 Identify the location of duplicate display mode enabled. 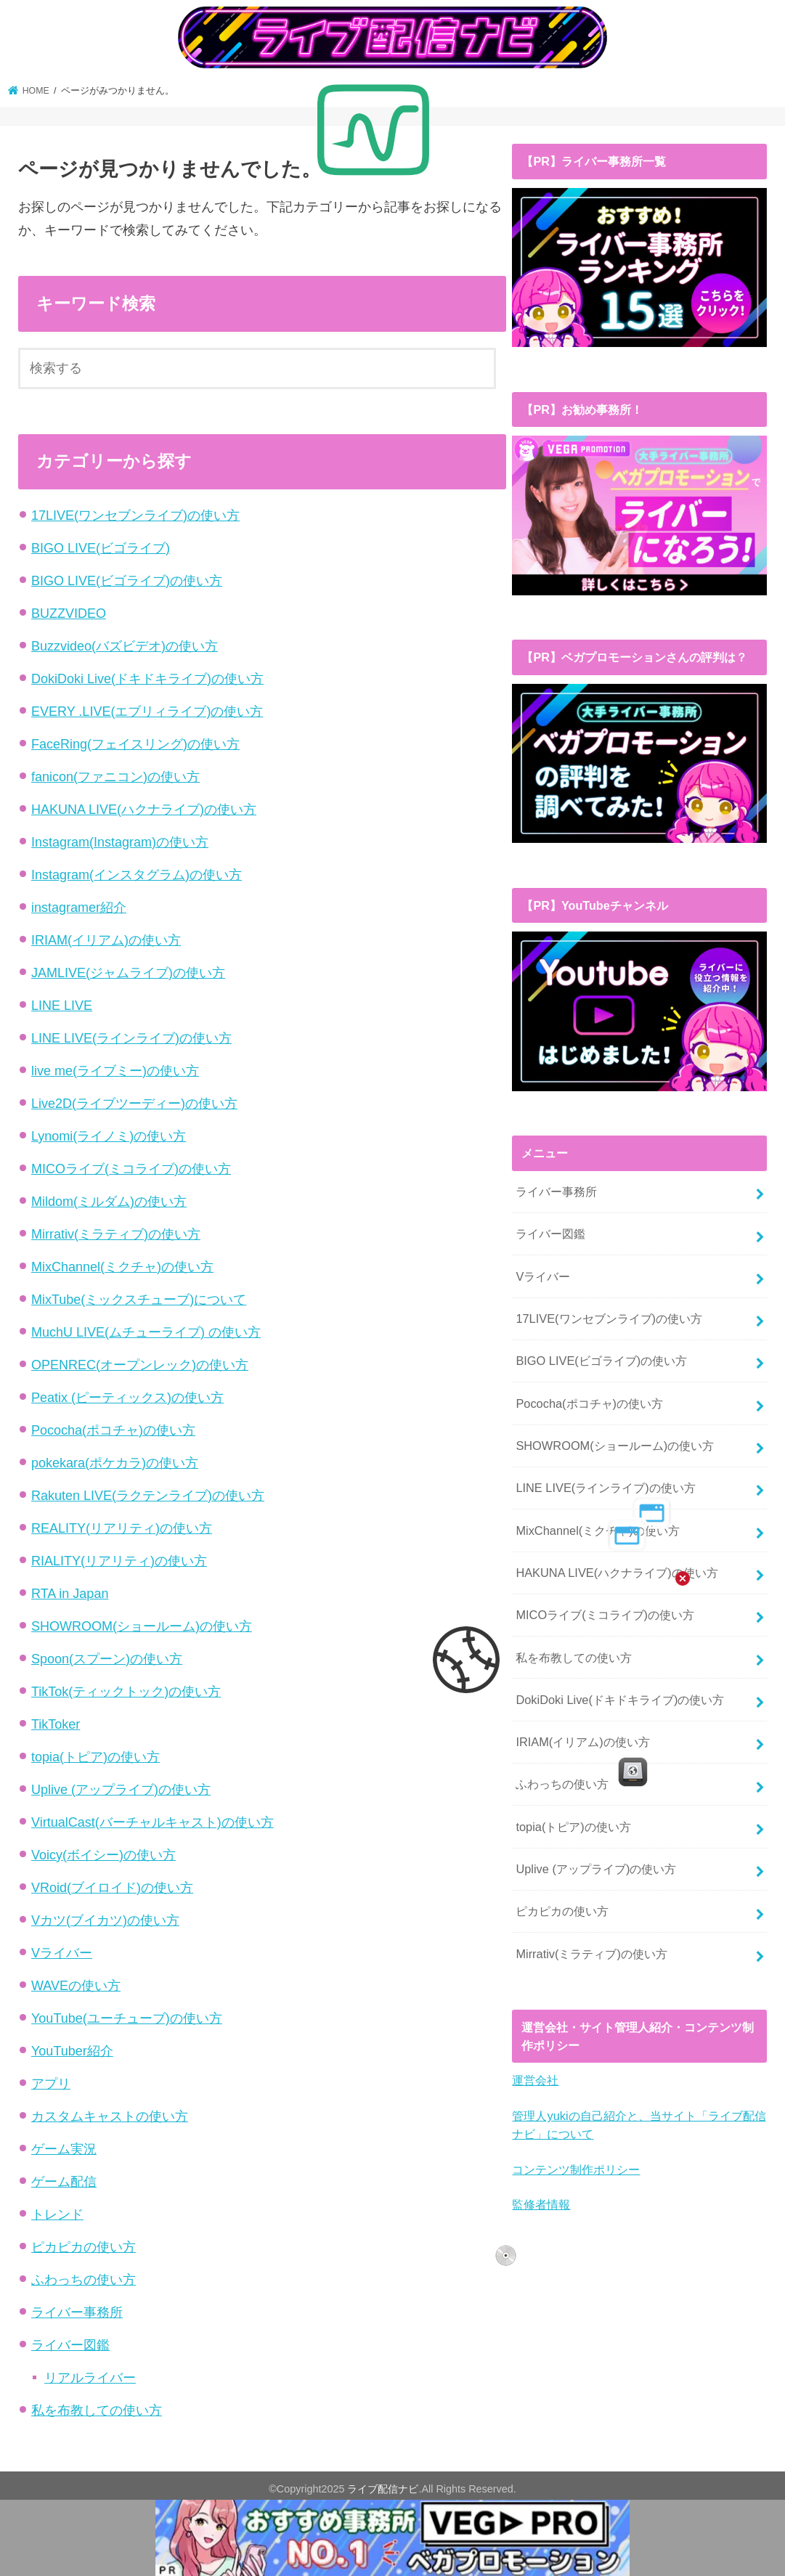
(639, 1524).